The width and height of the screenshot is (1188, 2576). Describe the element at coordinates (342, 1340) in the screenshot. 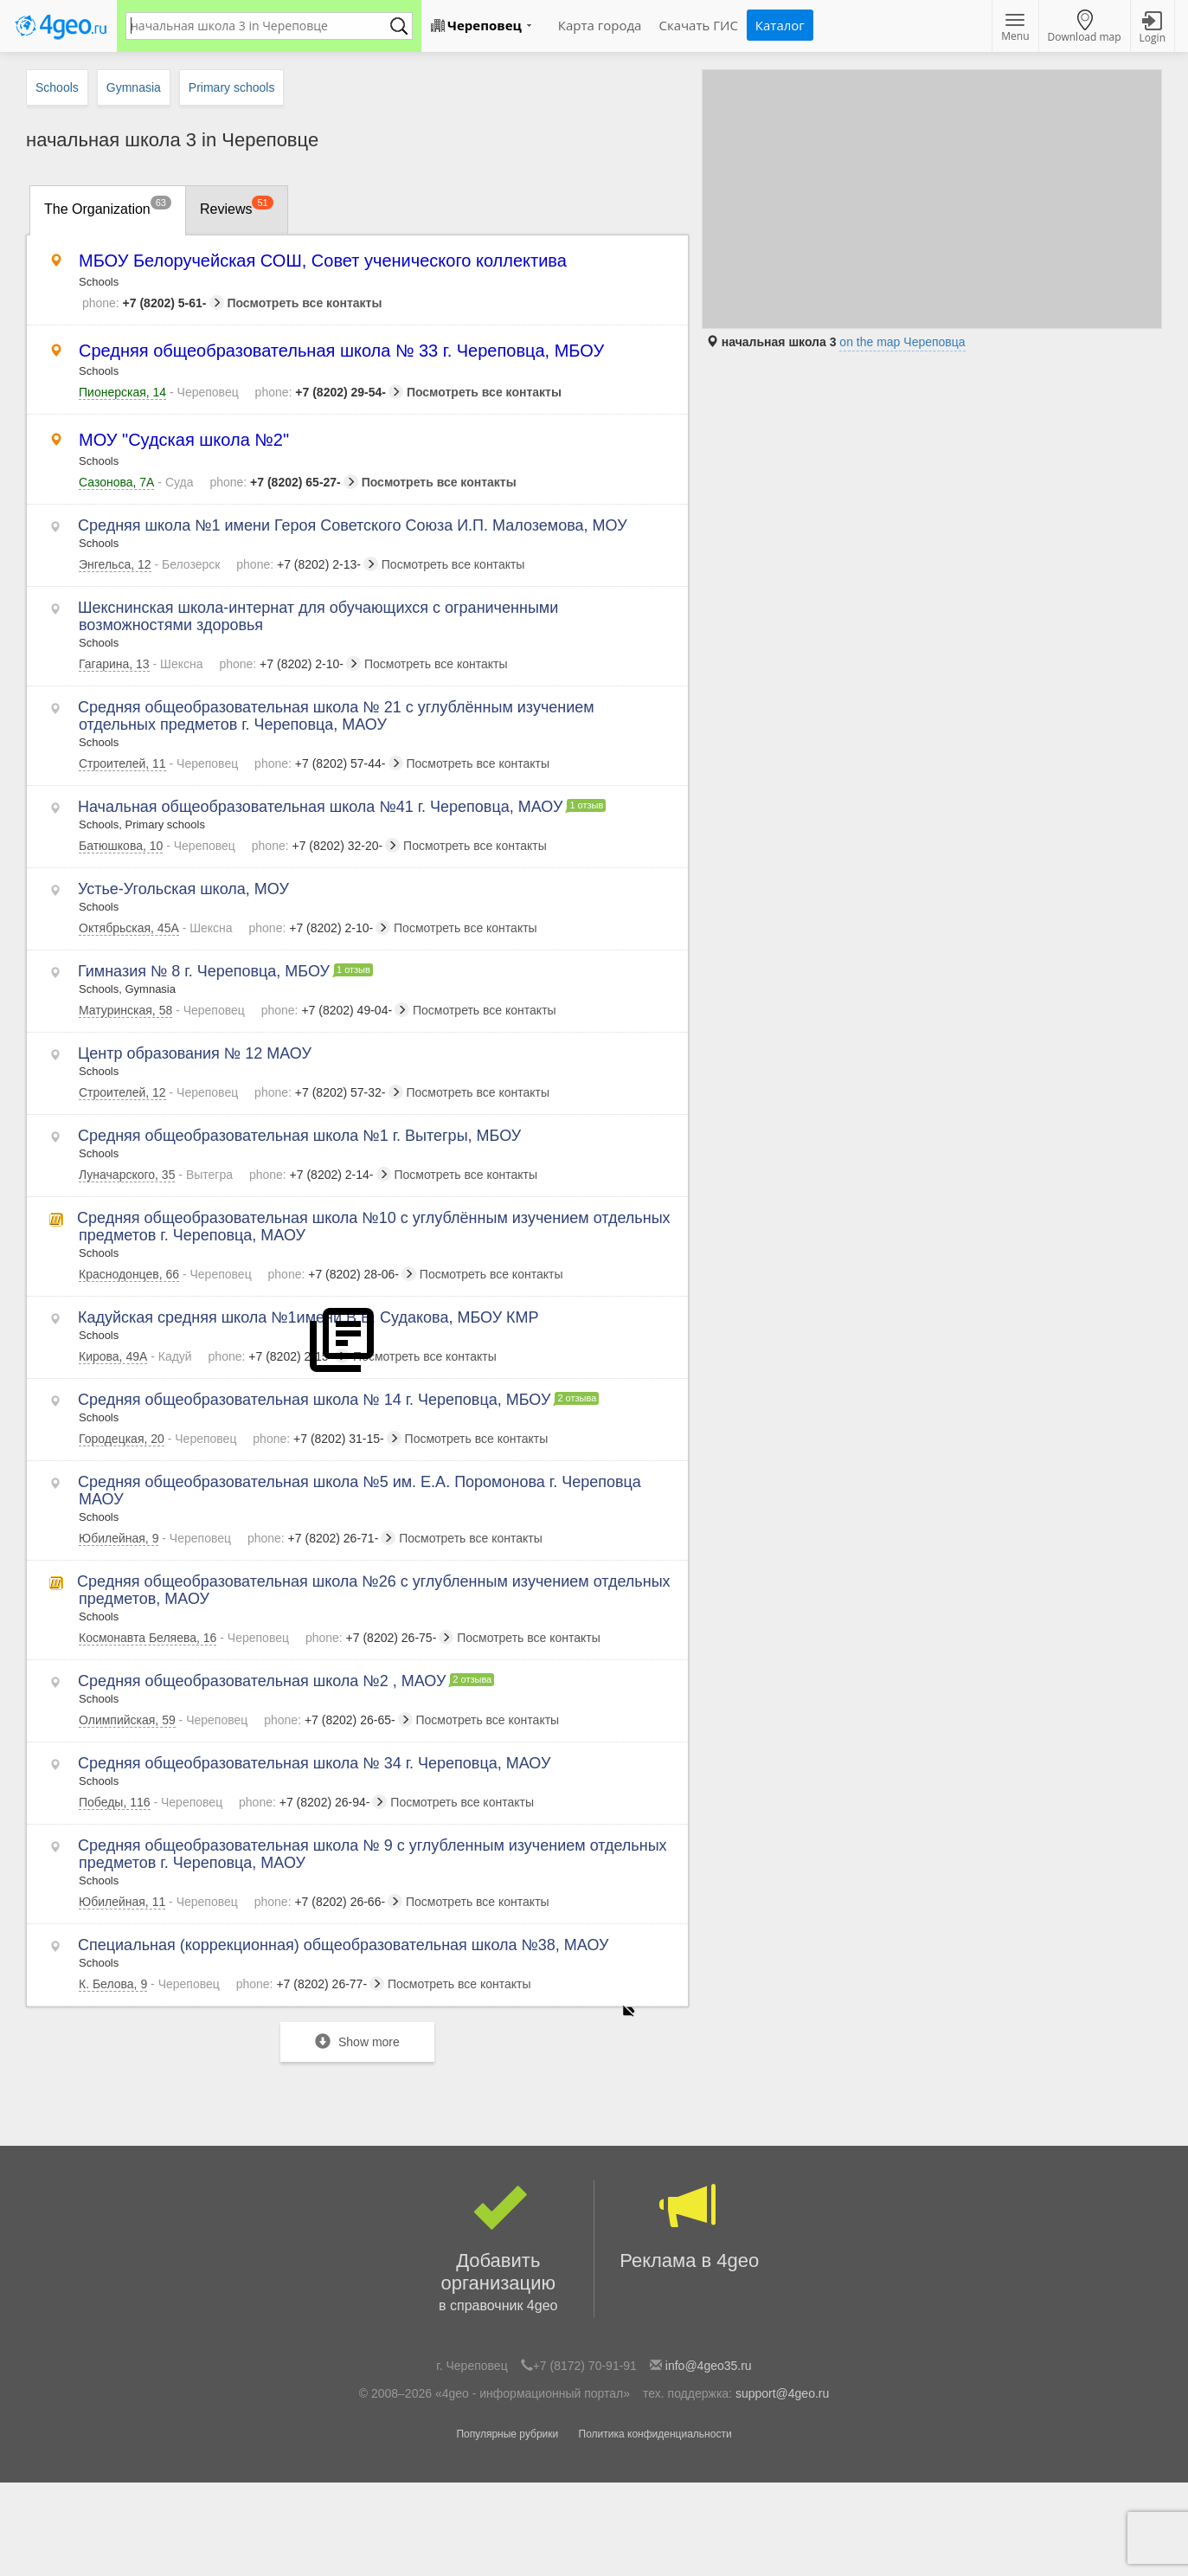

I see `access your document library` at that location.